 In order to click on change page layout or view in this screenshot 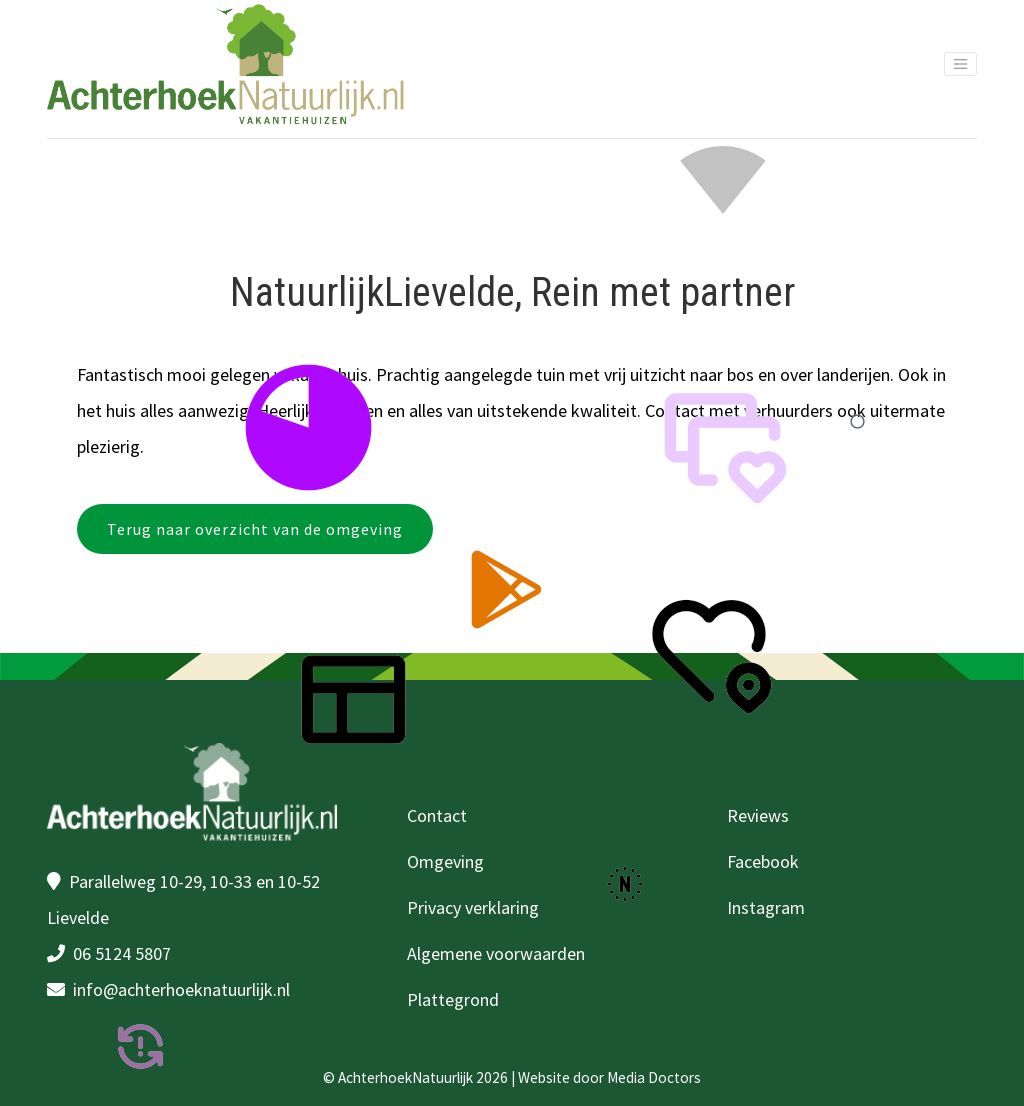, I will do `click(353, 699)`.